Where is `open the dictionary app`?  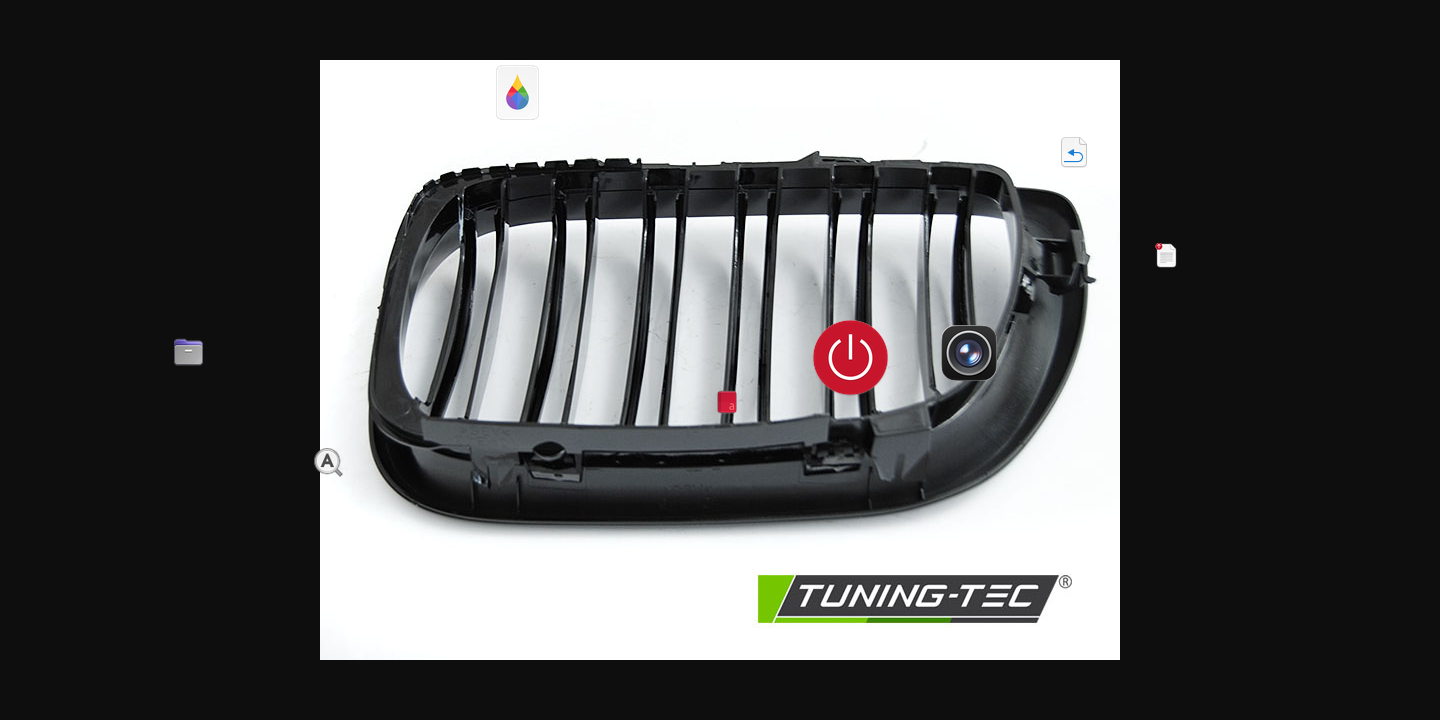
open the dictionary app is located at coordinates (727, 402).